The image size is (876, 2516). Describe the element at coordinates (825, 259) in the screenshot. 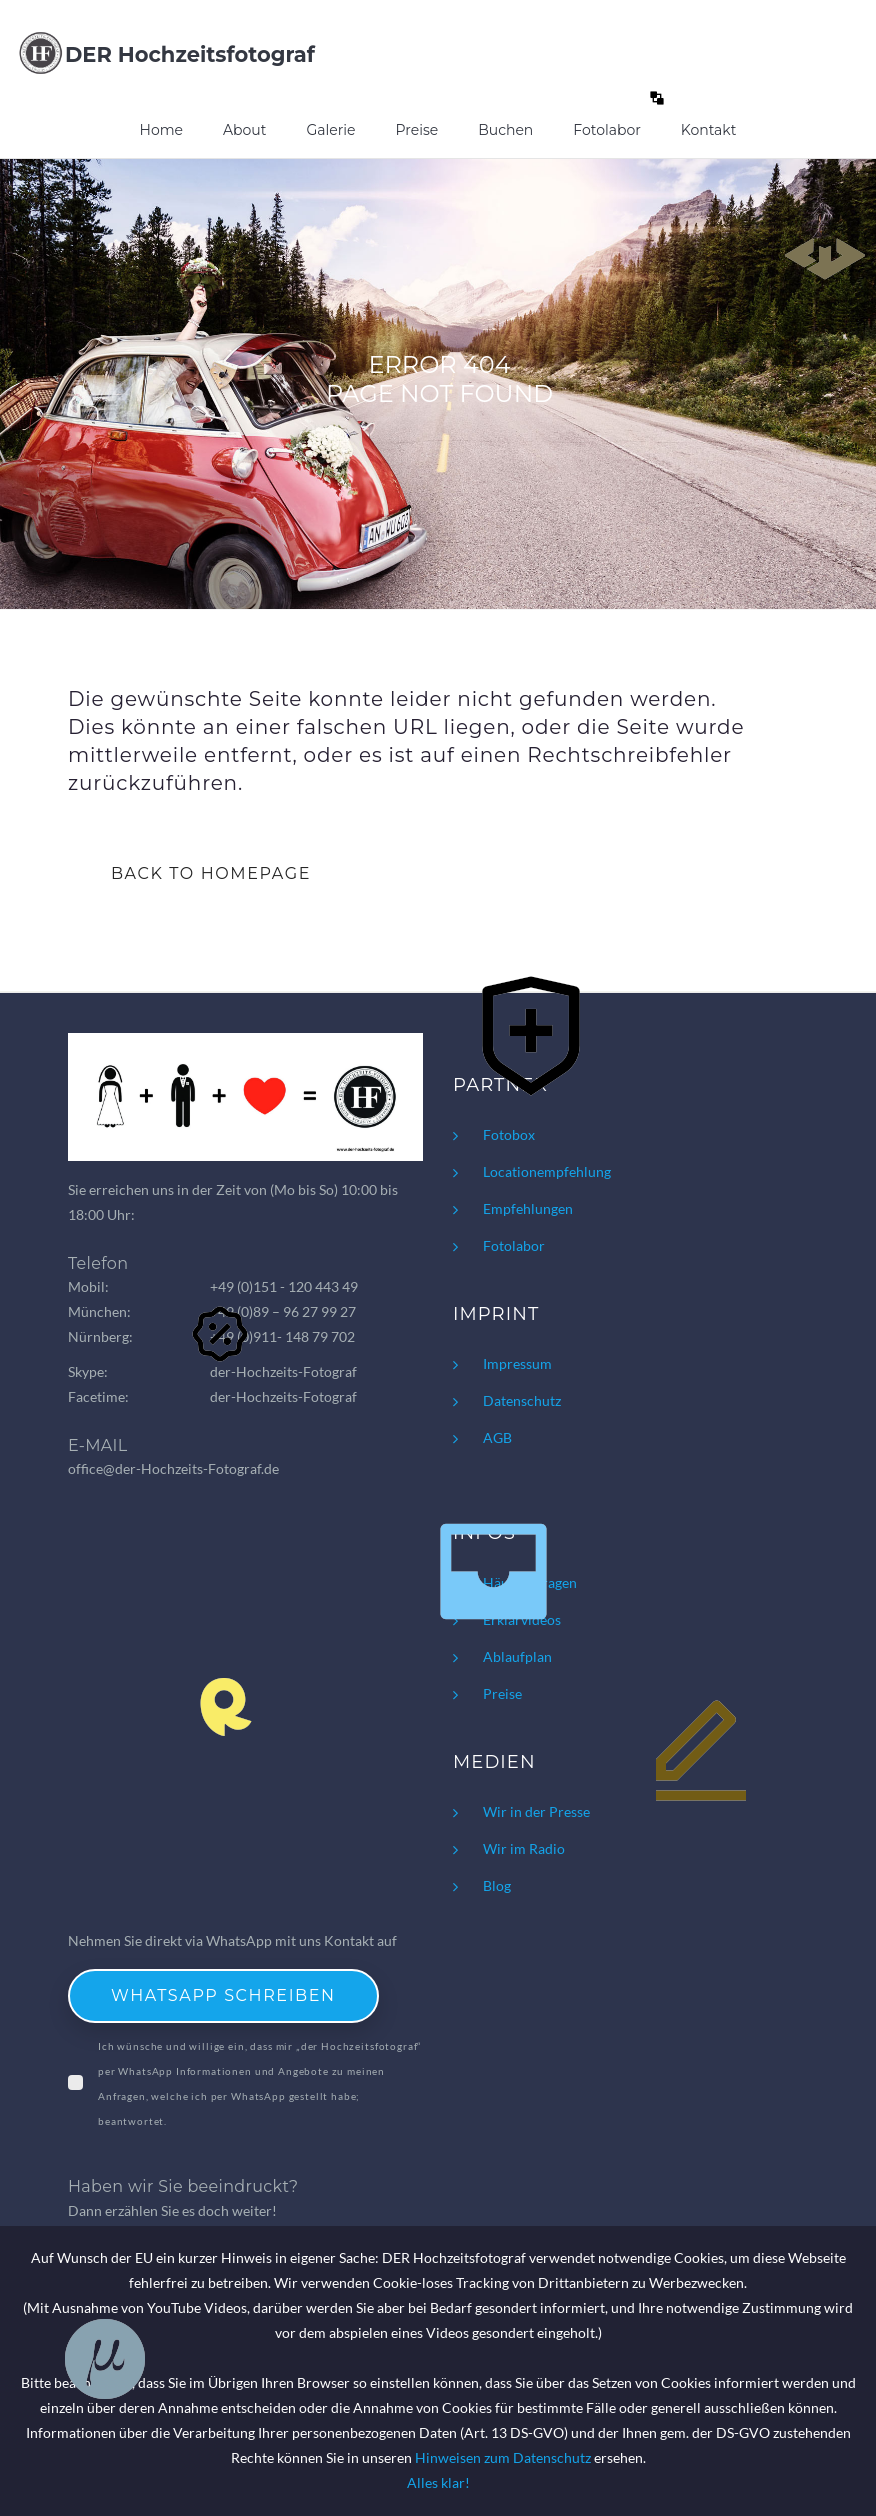

I see `basic attention token (bat) cryptocurrency logo` at that location.